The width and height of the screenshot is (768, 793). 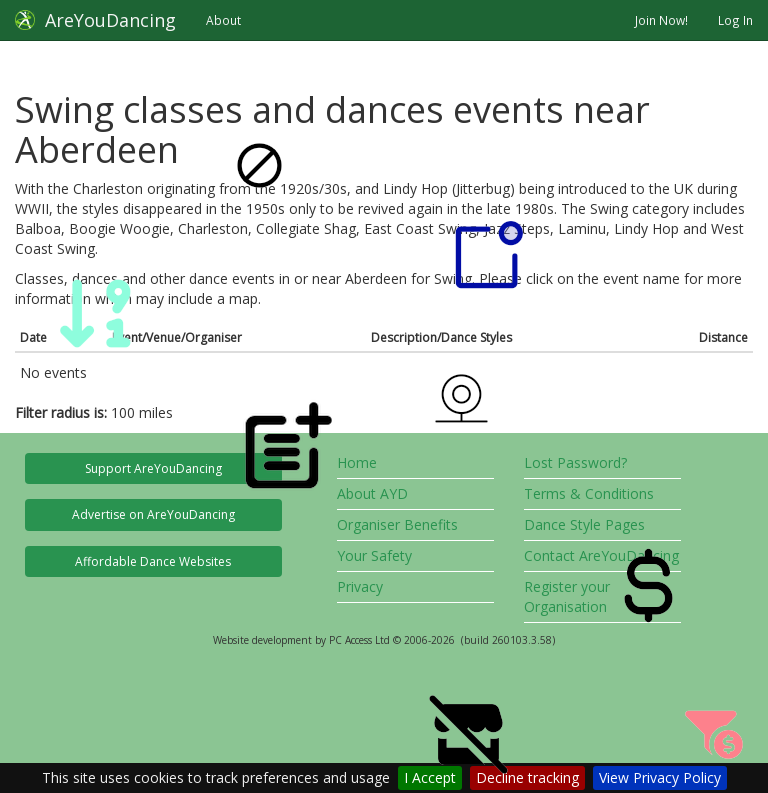 What do you see at coordinates (714, 730) in the screenshot?
I see `filter results by price or cost` at bounding box center [714, 730].